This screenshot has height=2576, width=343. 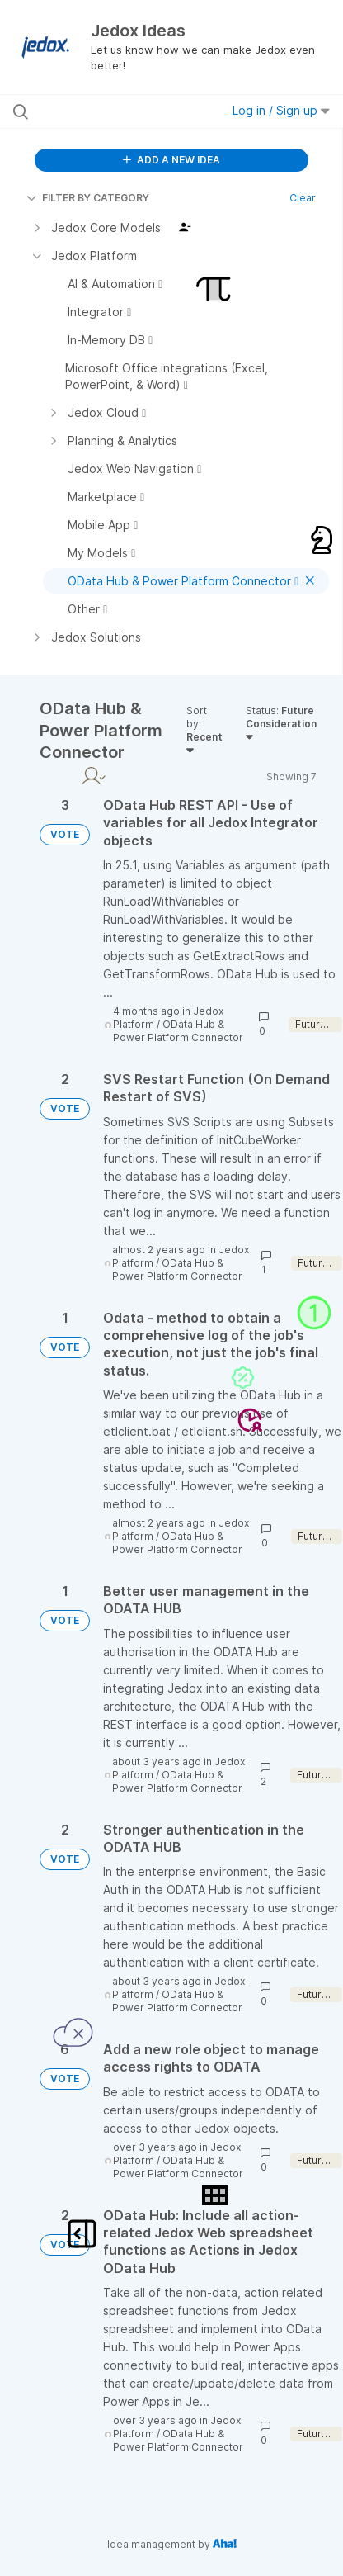 What do you see at coordinates (242, 1377) in the screenshot?
I see `view available discounts or promotions` at bounding box center [242, 1377].